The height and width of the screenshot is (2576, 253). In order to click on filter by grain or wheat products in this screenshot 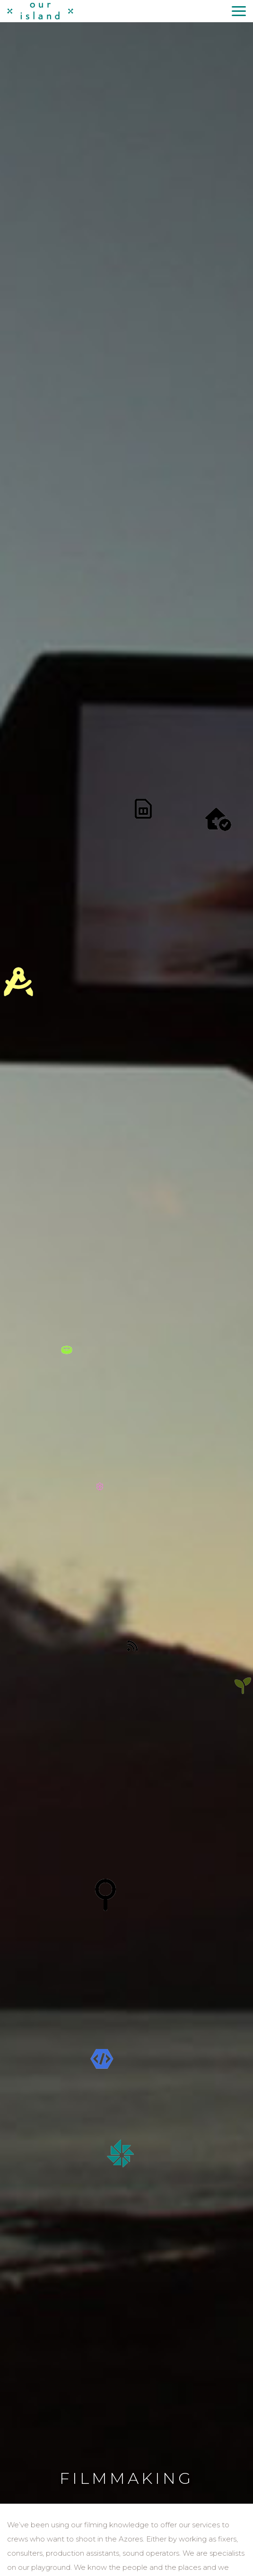, I will do `click(100, 1487)`.